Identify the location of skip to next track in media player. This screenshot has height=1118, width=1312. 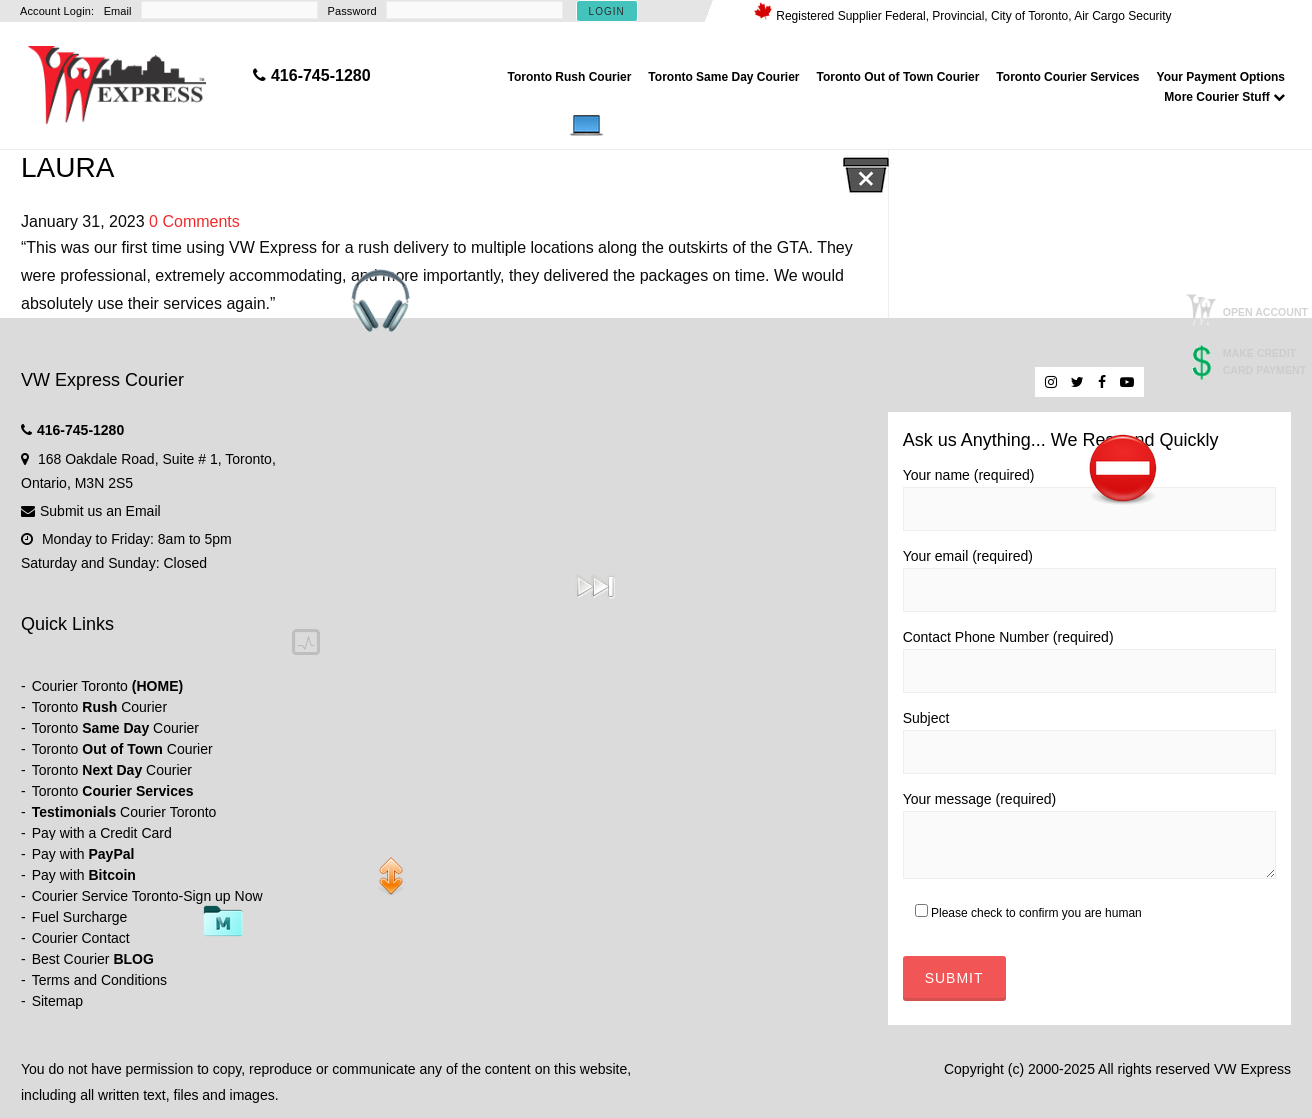
(595, 586).